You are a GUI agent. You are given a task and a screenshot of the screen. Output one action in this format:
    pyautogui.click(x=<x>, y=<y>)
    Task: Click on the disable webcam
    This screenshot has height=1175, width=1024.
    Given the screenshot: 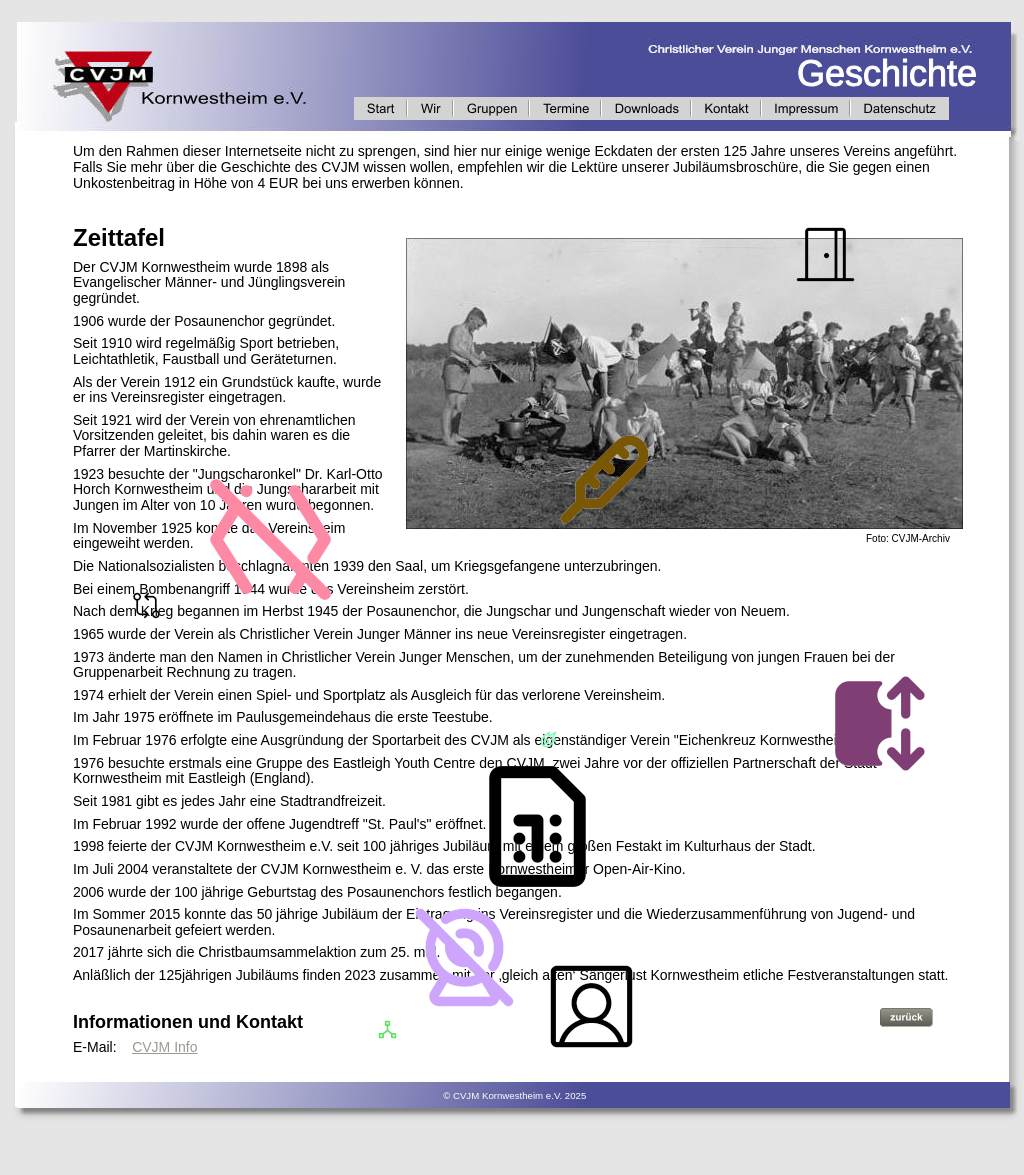 What is the action you would take?
    pyautogui.click(x=464, y=957)
    